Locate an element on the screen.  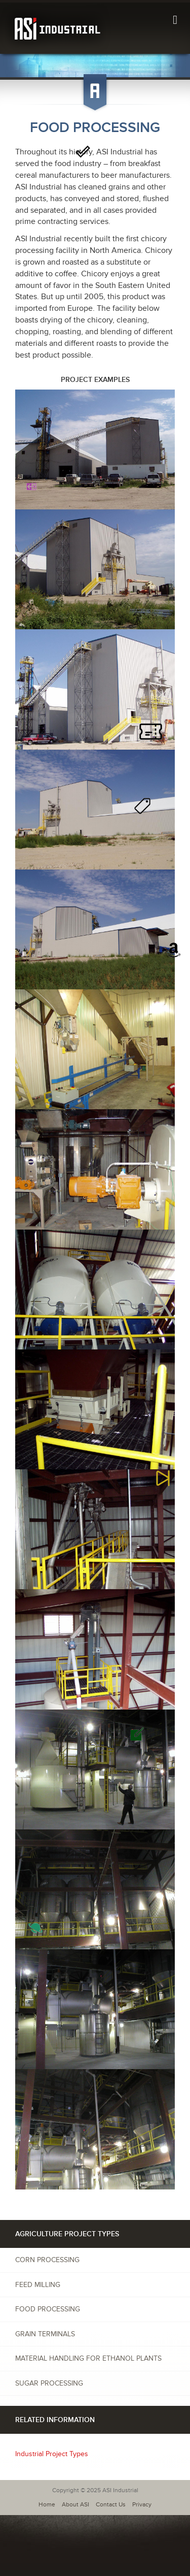
skip to the next track is located at coordinates (163, 1478).